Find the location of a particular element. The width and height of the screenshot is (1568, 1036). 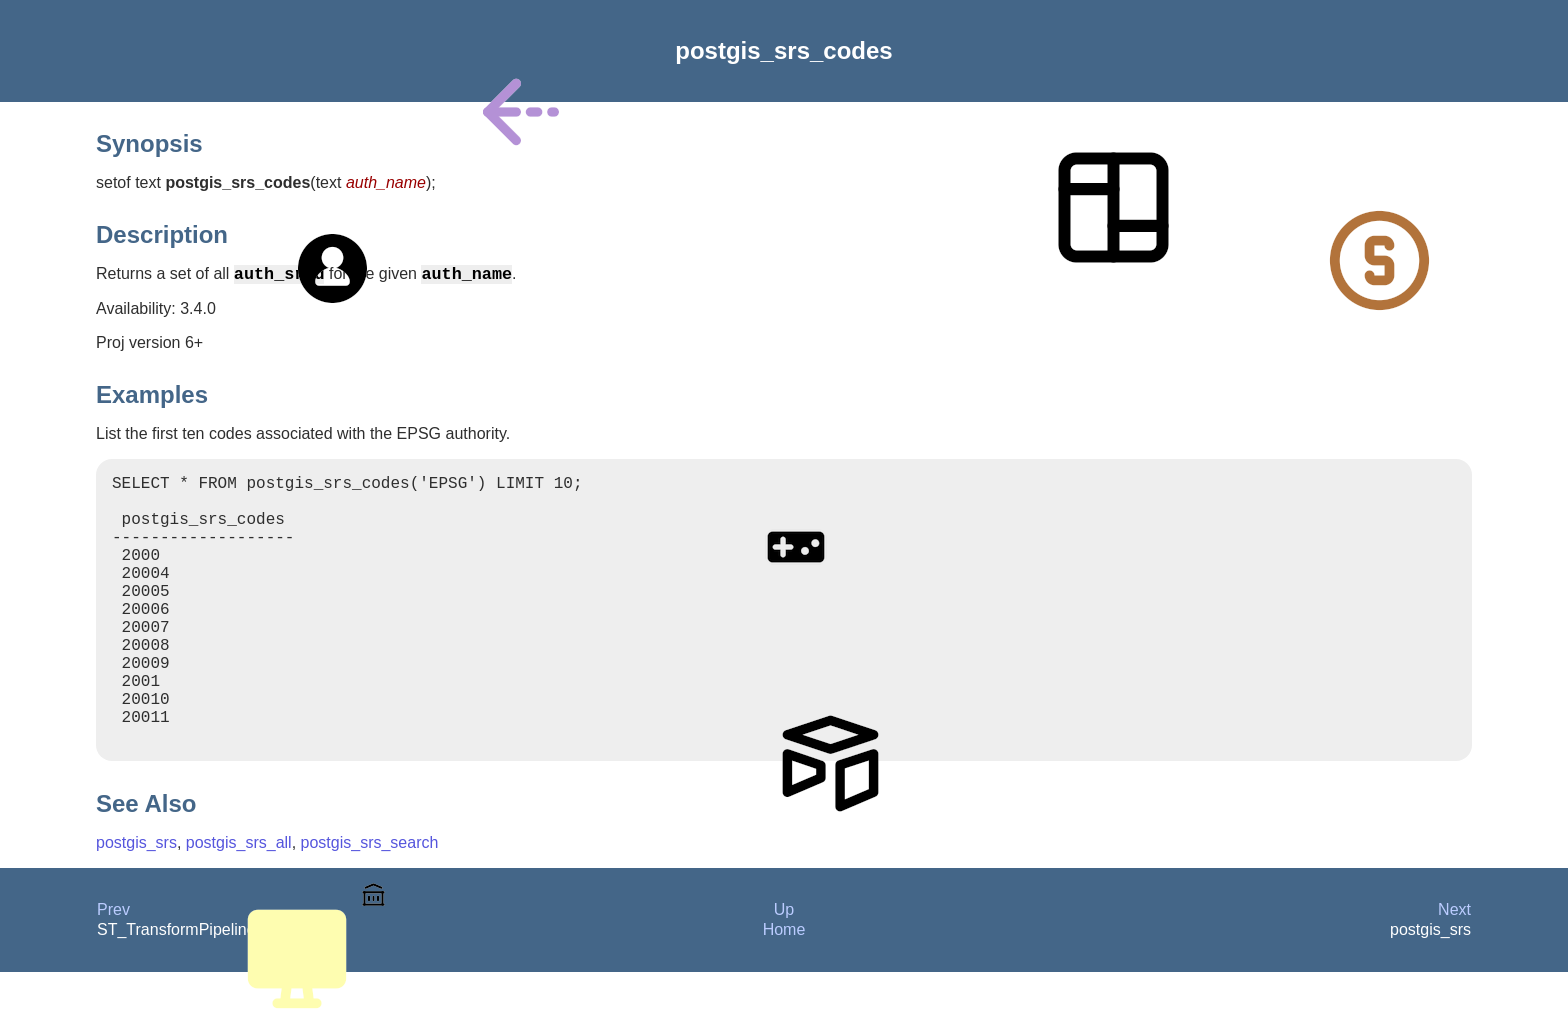

access games or gaming features is located at coordinates (796, 547).